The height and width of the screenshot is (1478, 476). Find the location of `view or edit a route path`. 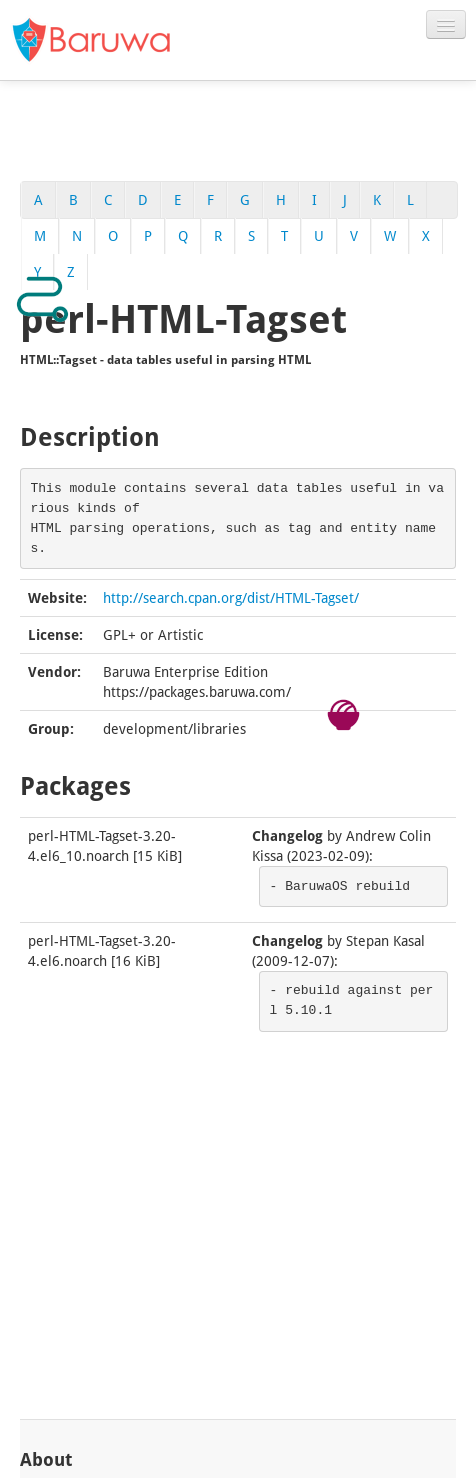

view or edit a route path is located at coordinates (42, 296).